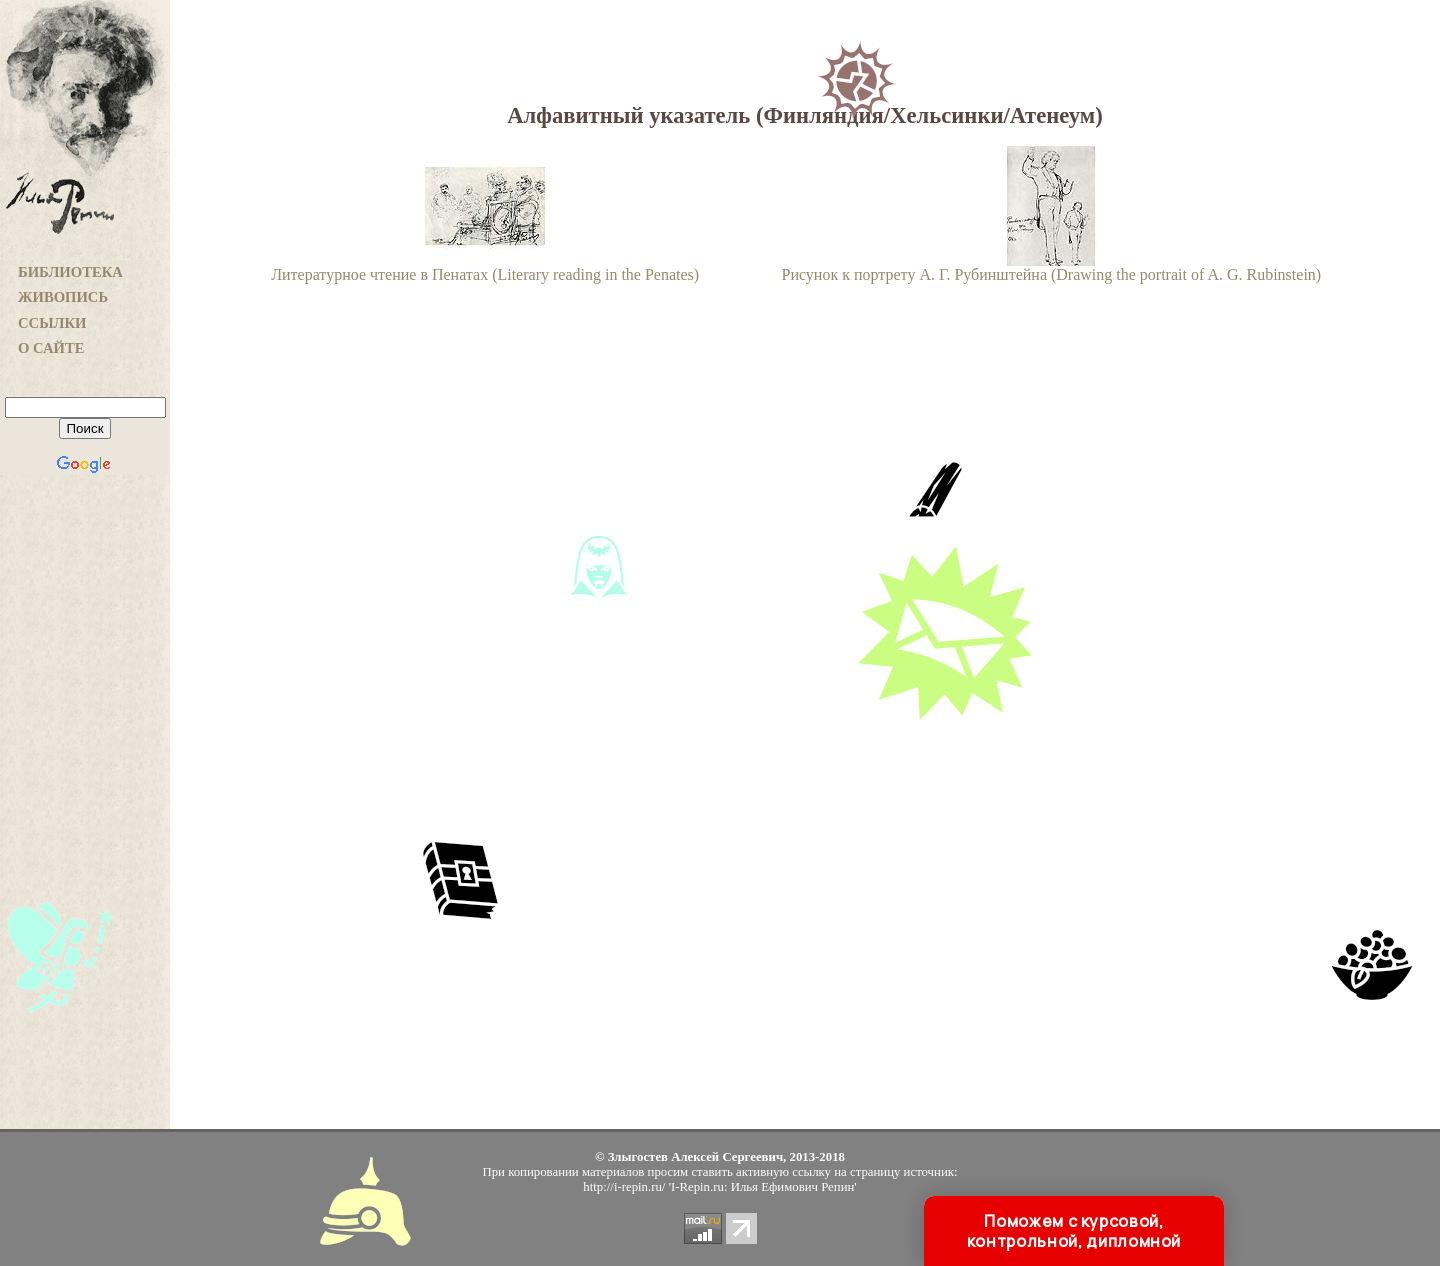 The width and height of the screenshot is (1440, 1266). I want to click on indicates a malicious or dangerous email/message, so click(944, 632).